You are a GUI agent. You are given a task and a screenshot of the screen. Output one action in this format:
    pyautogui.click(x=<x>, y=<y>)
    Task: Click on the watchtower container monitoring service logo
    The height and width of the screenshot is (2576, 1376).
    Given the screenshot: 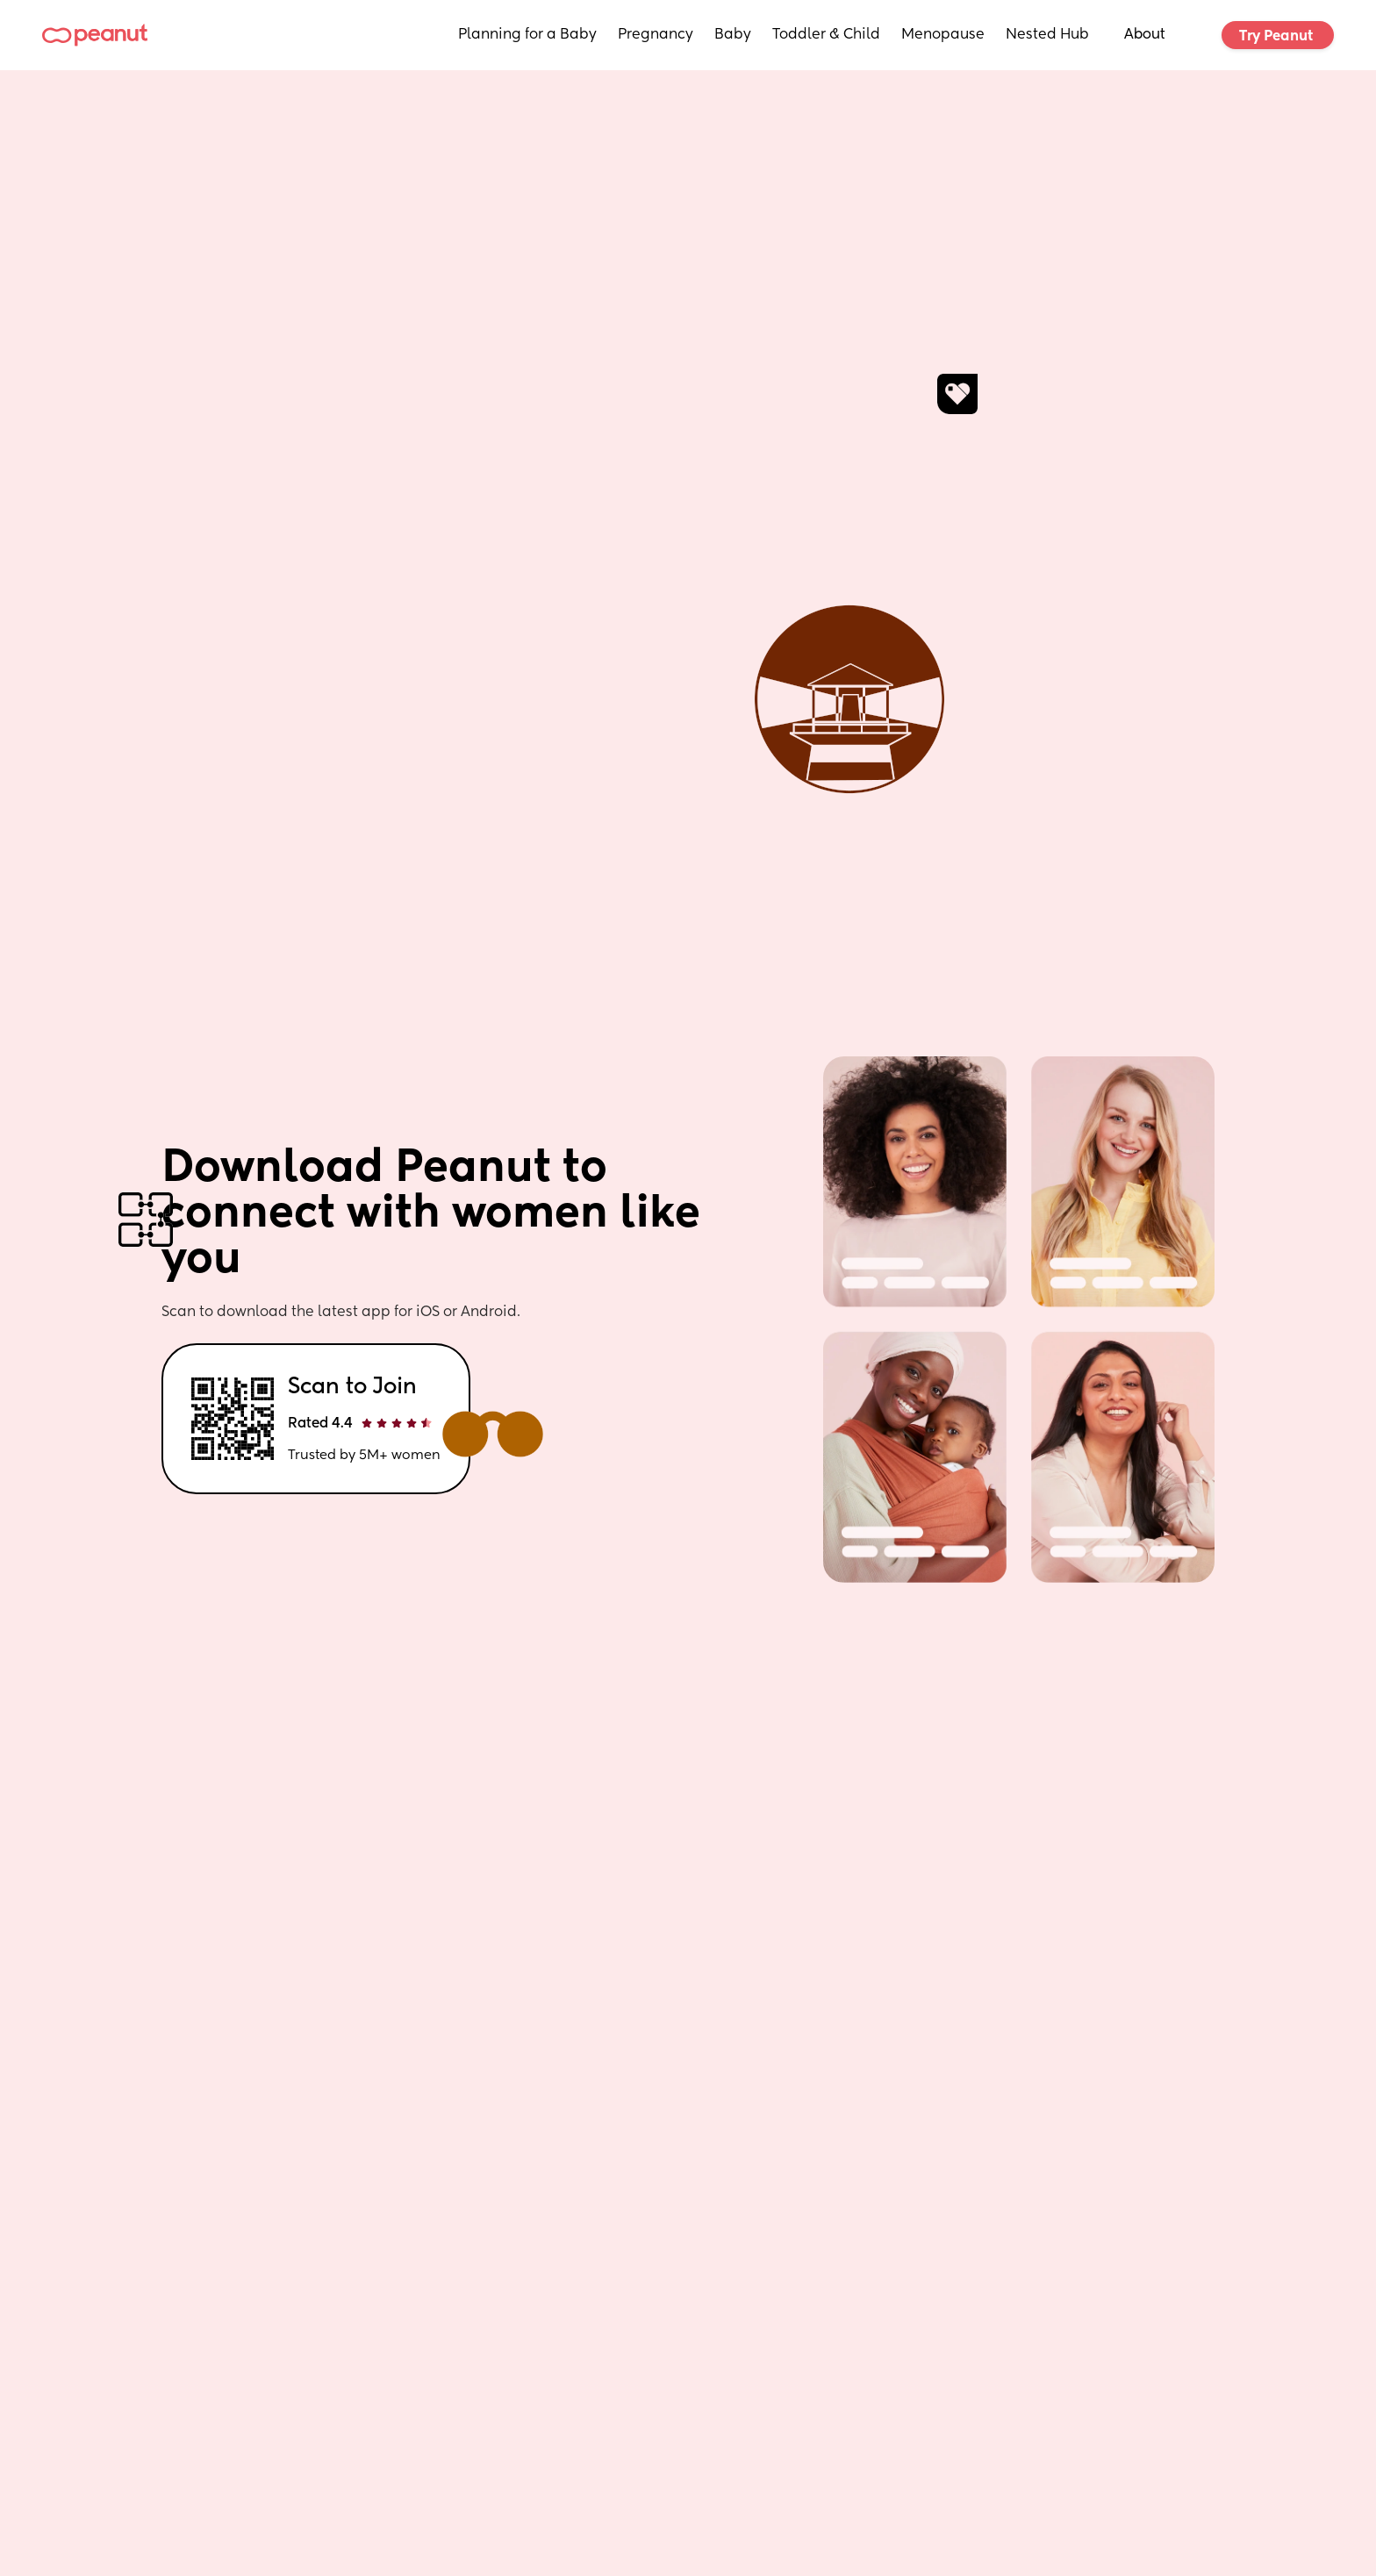 What is the action you would take?
    pyautogui.click(x=849, y=699)
    